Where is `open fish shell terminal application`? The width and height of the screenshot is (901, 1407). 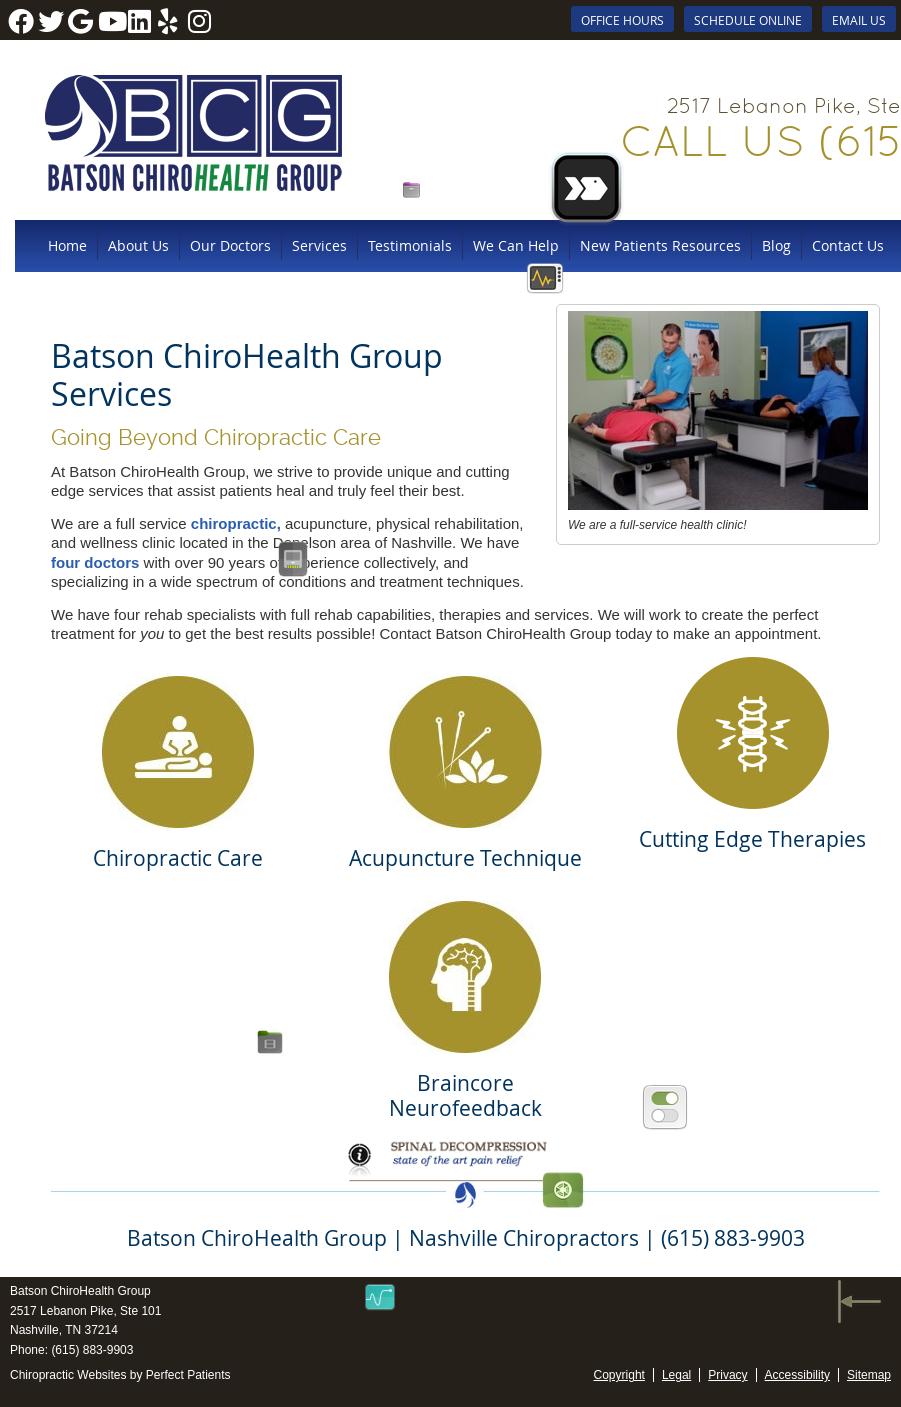
open fish shell terminal application is located at coordinates (586, 187).